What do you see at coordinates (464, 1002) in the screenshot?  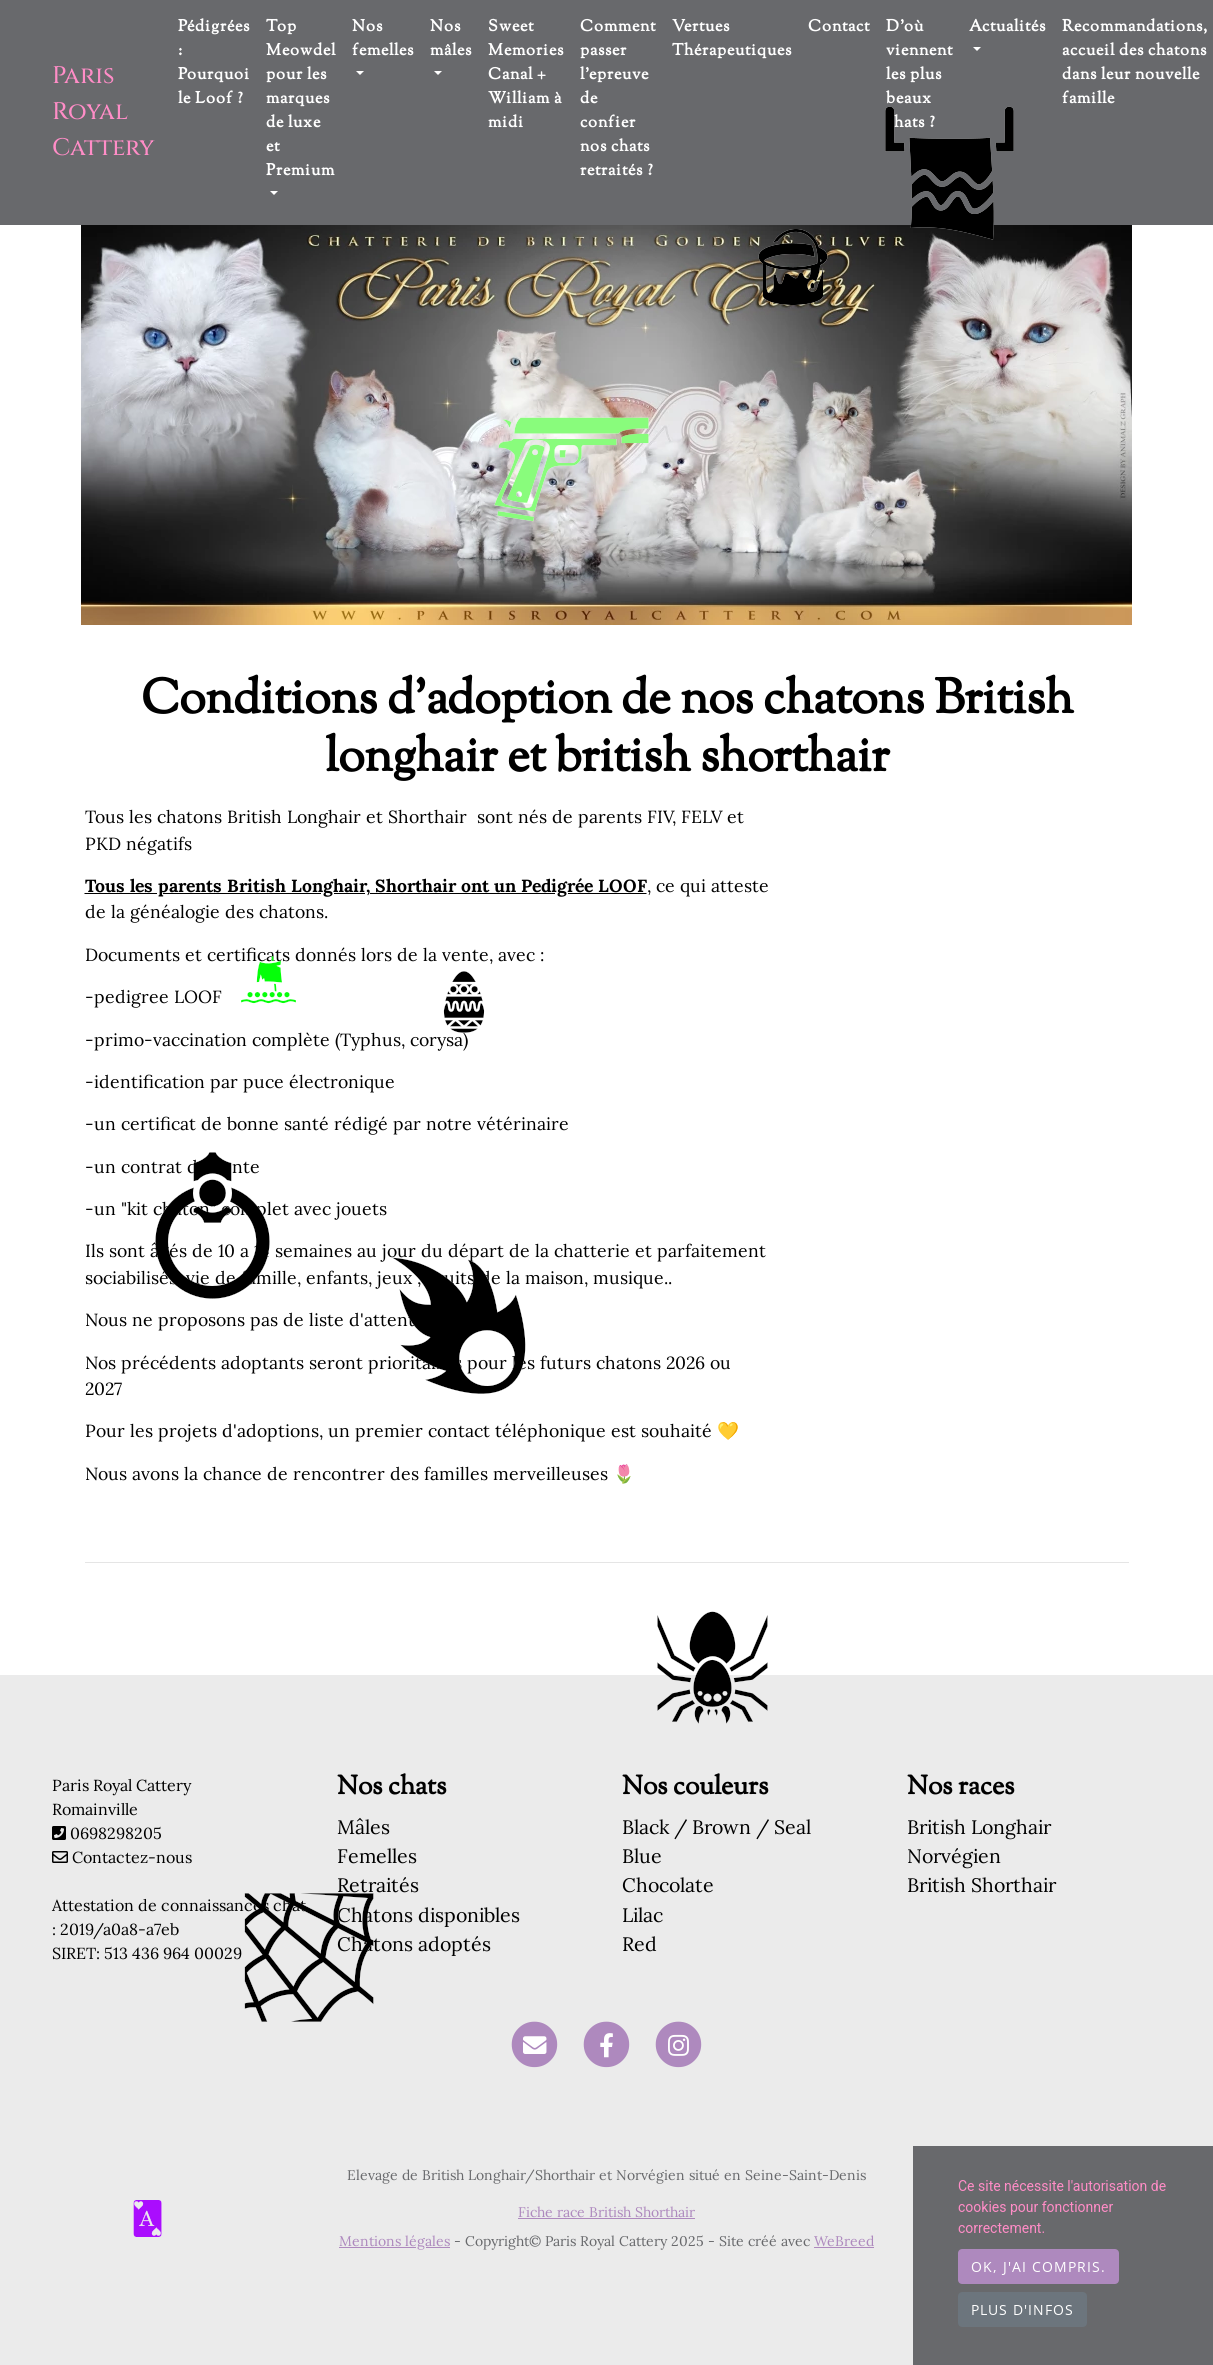 I see `easter or spring seasonal event indicator` at bounding box center [464, 1002].